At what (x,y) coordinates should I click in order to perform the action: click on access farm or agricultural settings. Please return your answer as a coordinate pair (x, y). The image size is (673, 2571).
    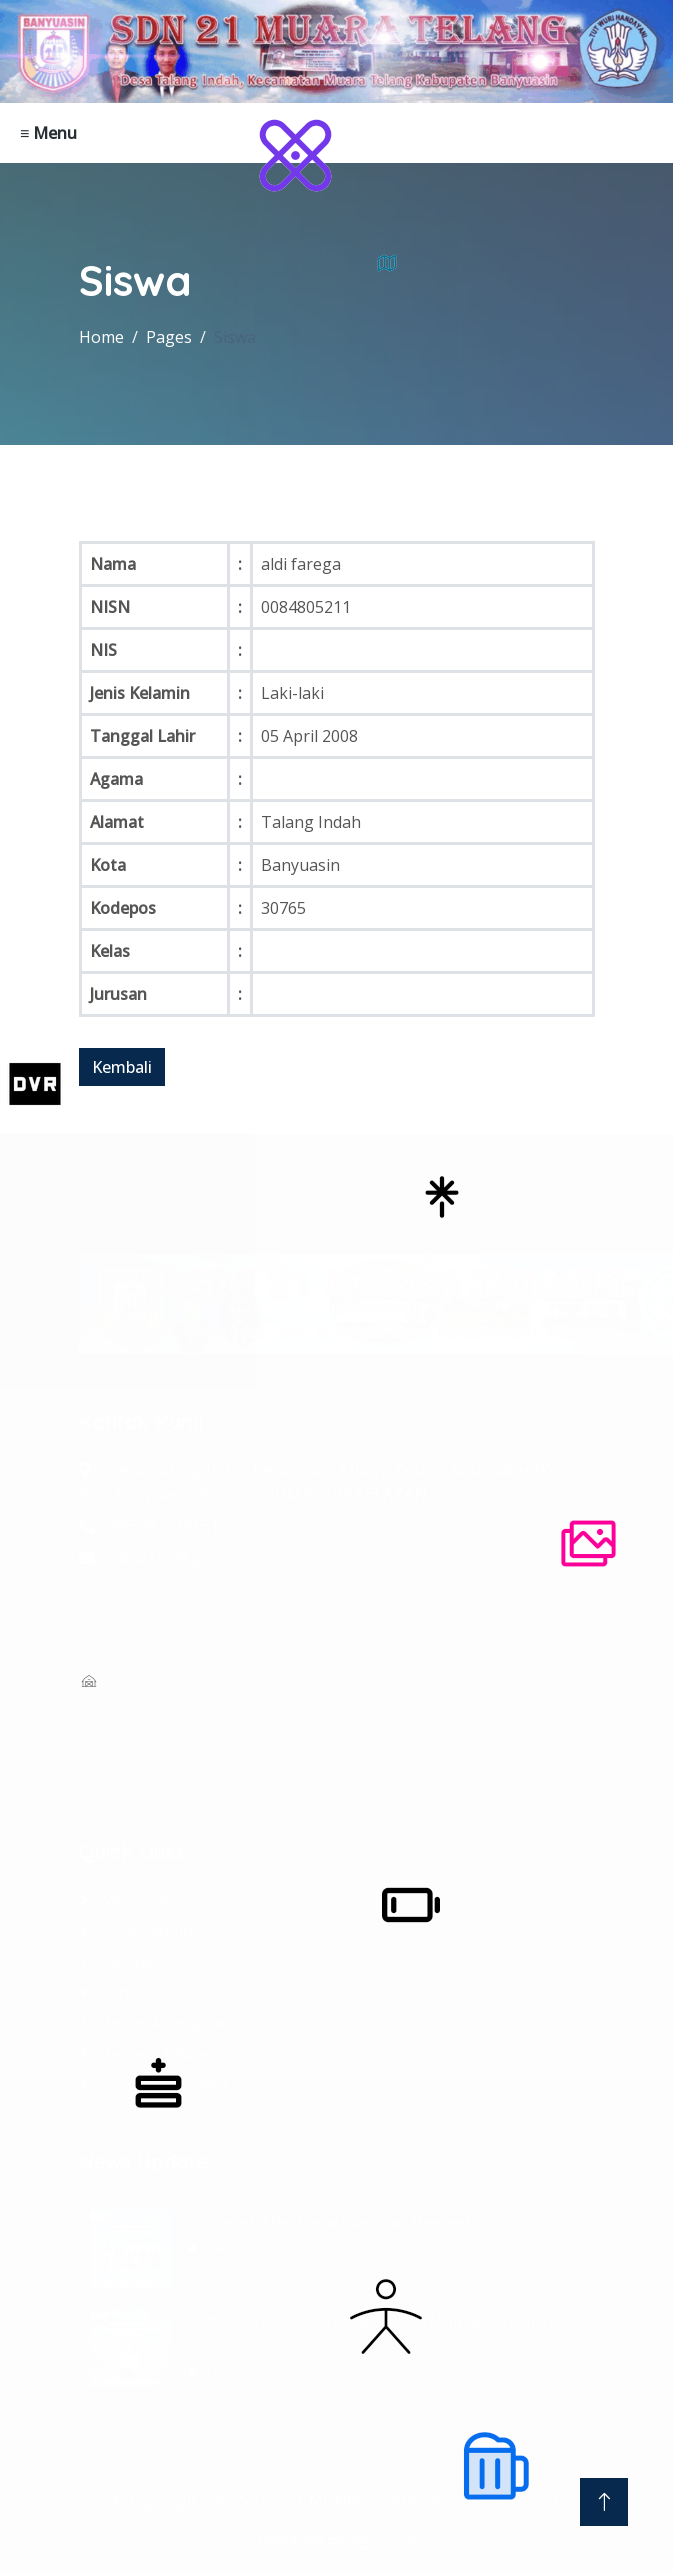
    Looking at the image, I should click on (89, 1682).